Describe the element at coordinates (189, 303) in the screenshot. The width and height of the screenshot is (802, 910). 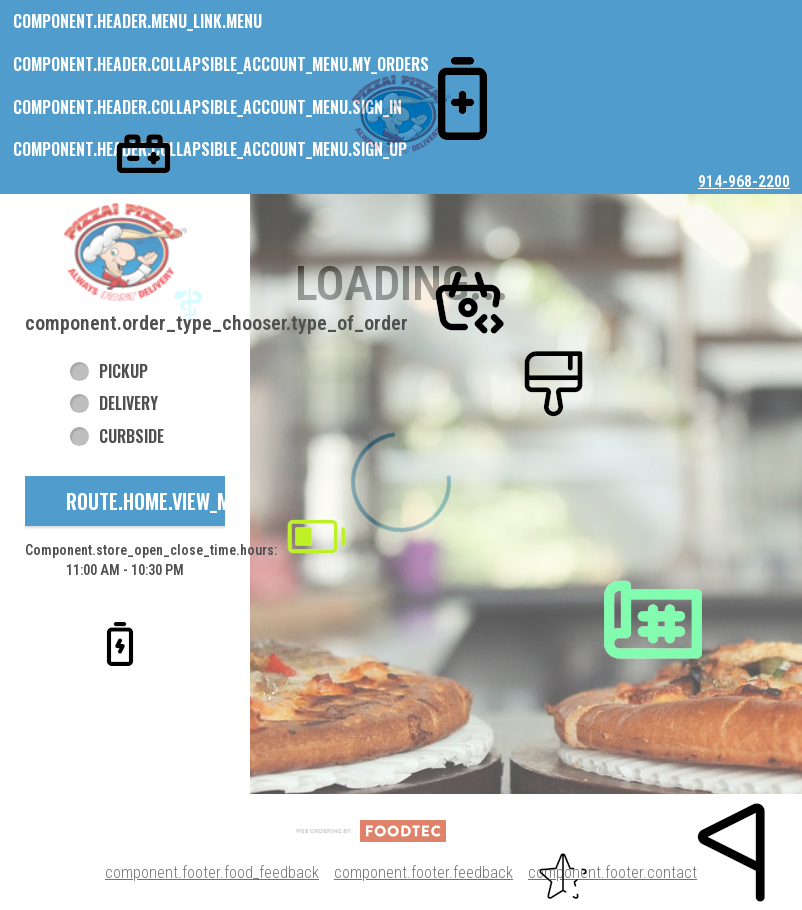
I see `access medical or healthcare services` at that location.